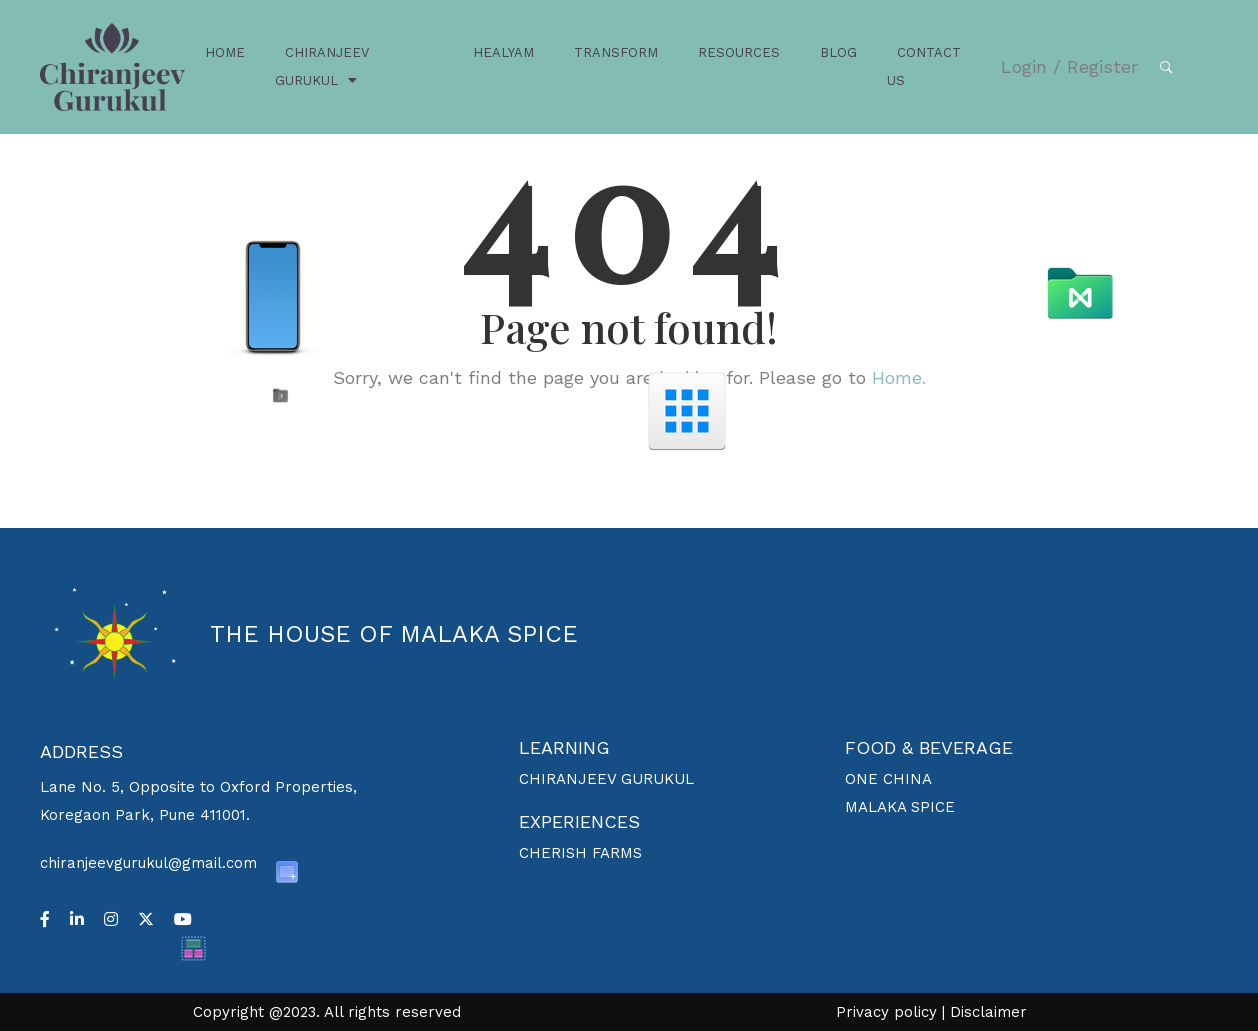 The image size is (1258, 1031). I want to click on view items in grid layout, so click(687, 411).